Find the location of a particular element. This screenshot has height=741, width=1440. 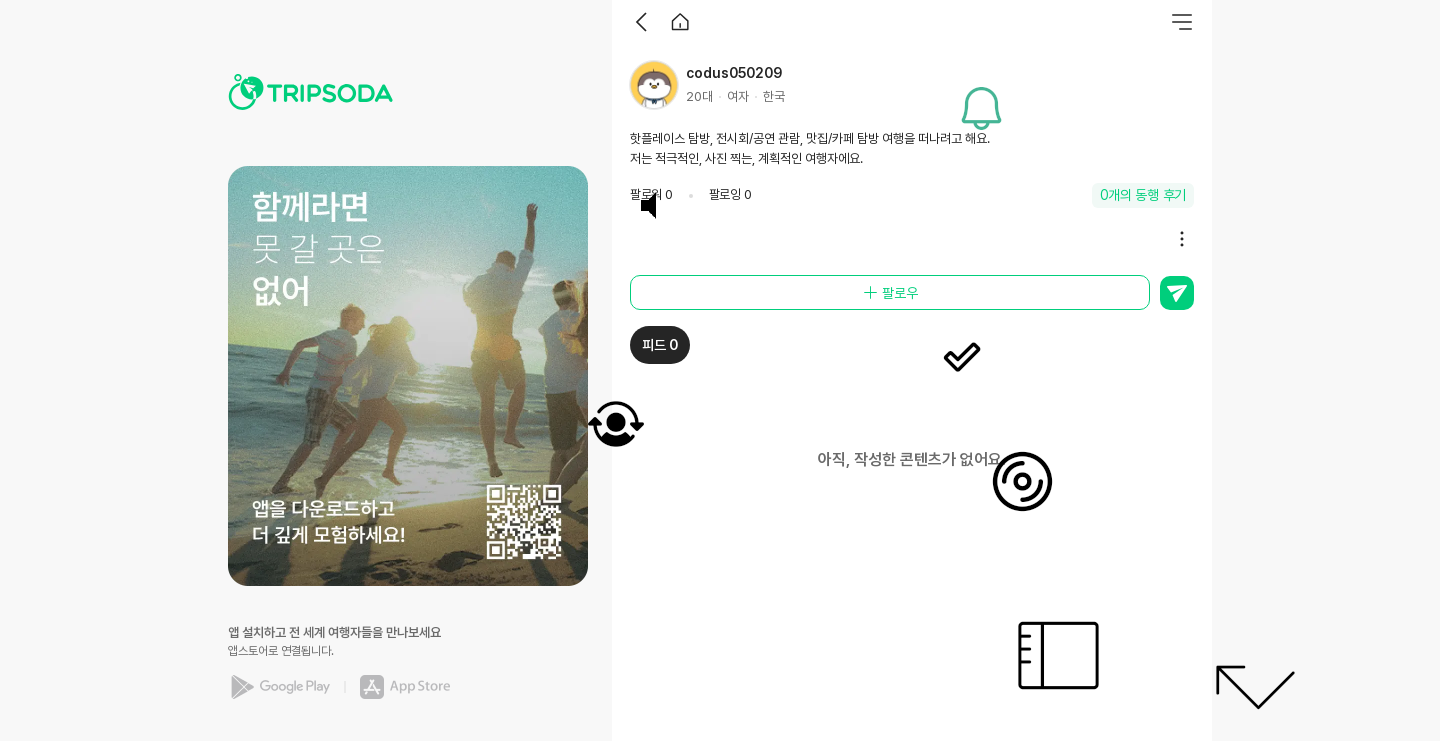

toggle the sidebar panel is located at coordinates (1058, 655).